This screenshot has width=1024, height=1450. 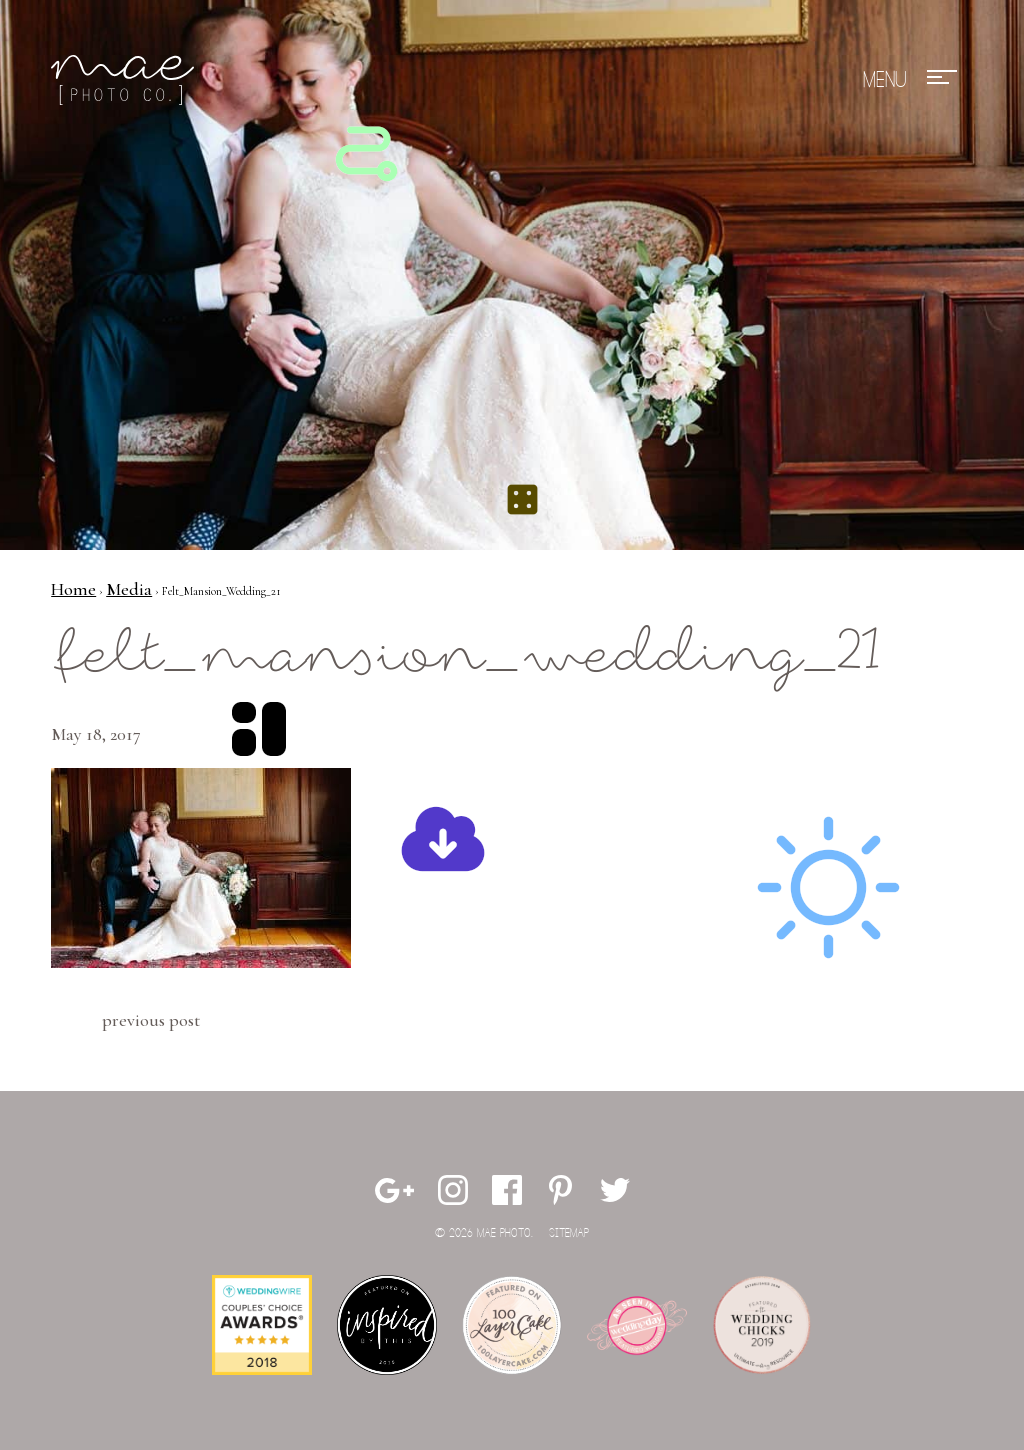 What do you see at coordinates (366, 150) in the screenshot?
I see `view or edit a route path` at bounding box center [366, 150].